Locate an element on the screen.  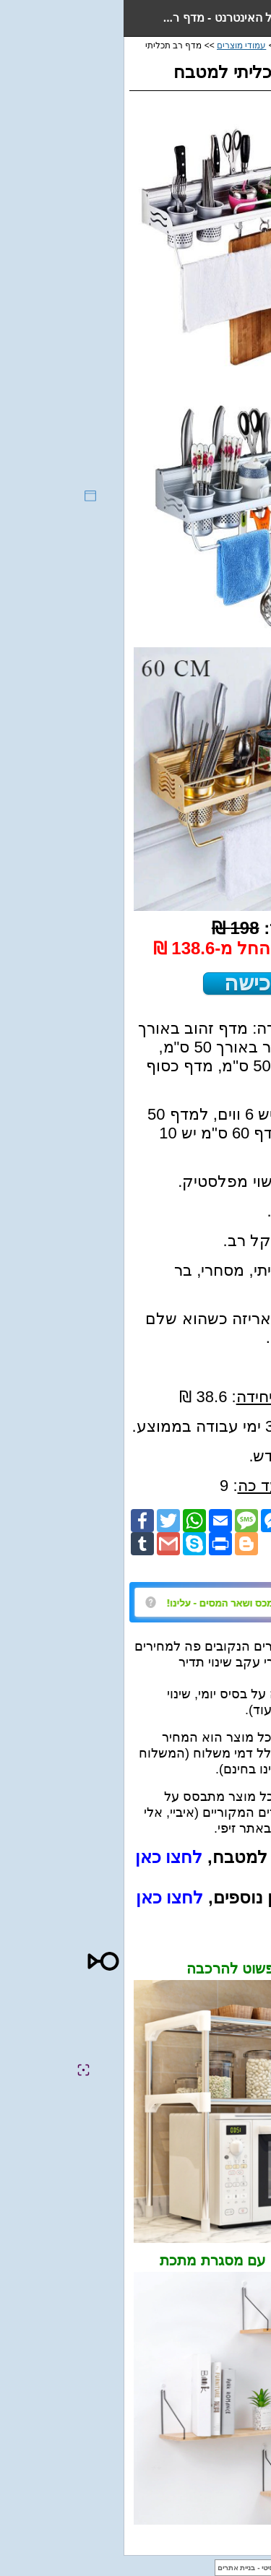
center focus on selected area is located at coordinates (83, 2070).